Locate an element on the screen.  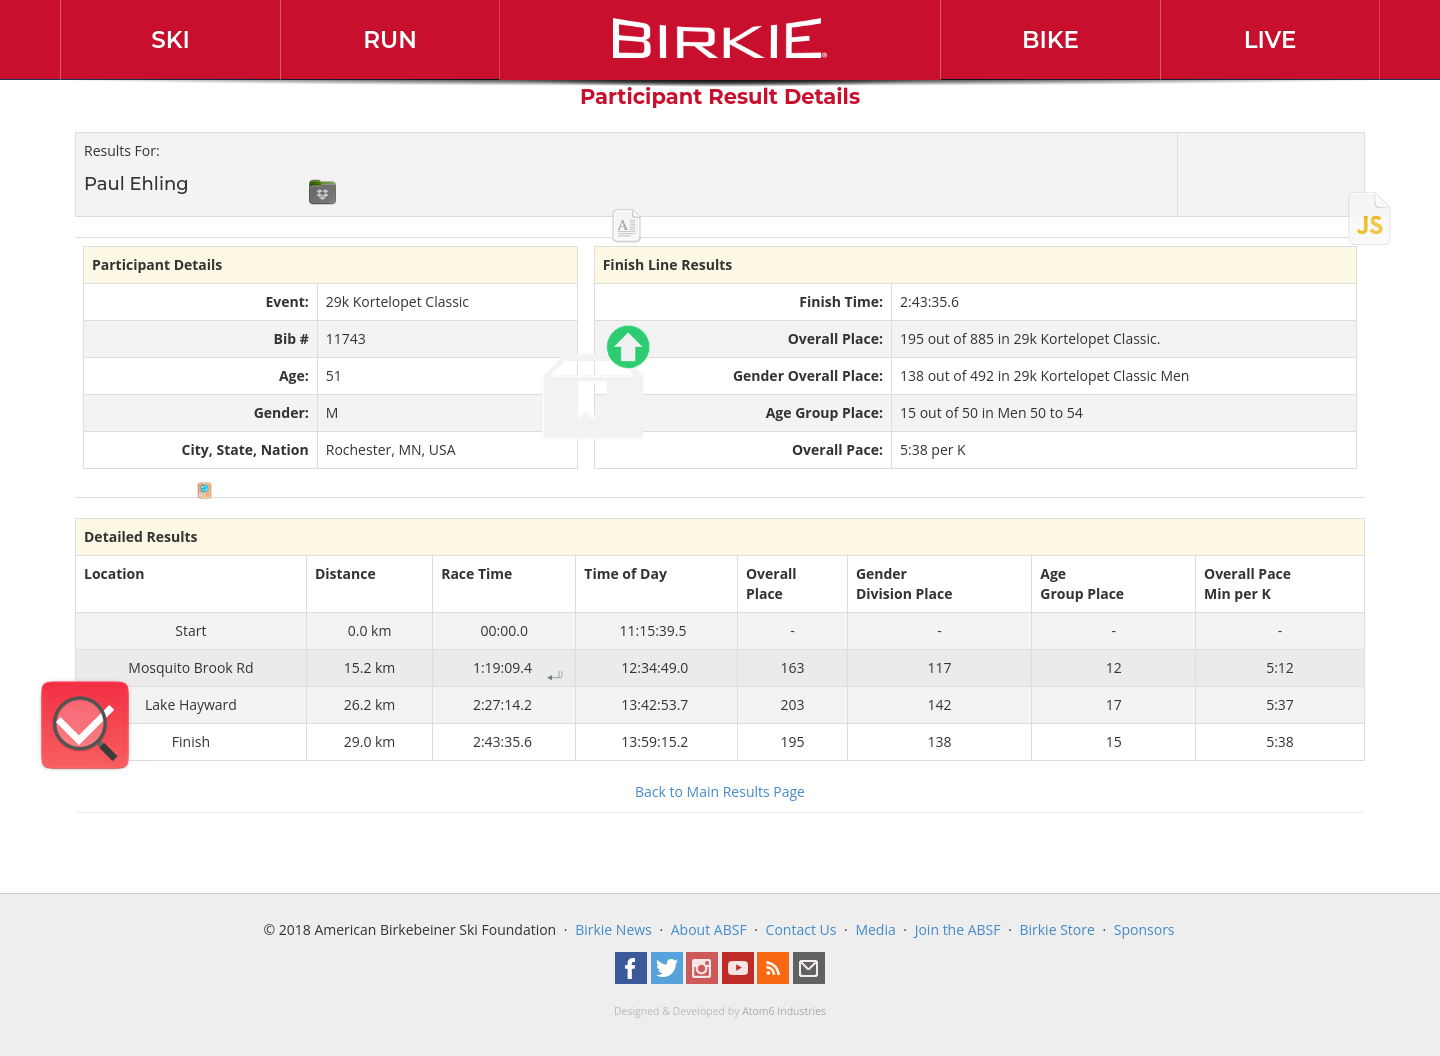
reply to all recipients of an email is located at coordinates (554, 674).